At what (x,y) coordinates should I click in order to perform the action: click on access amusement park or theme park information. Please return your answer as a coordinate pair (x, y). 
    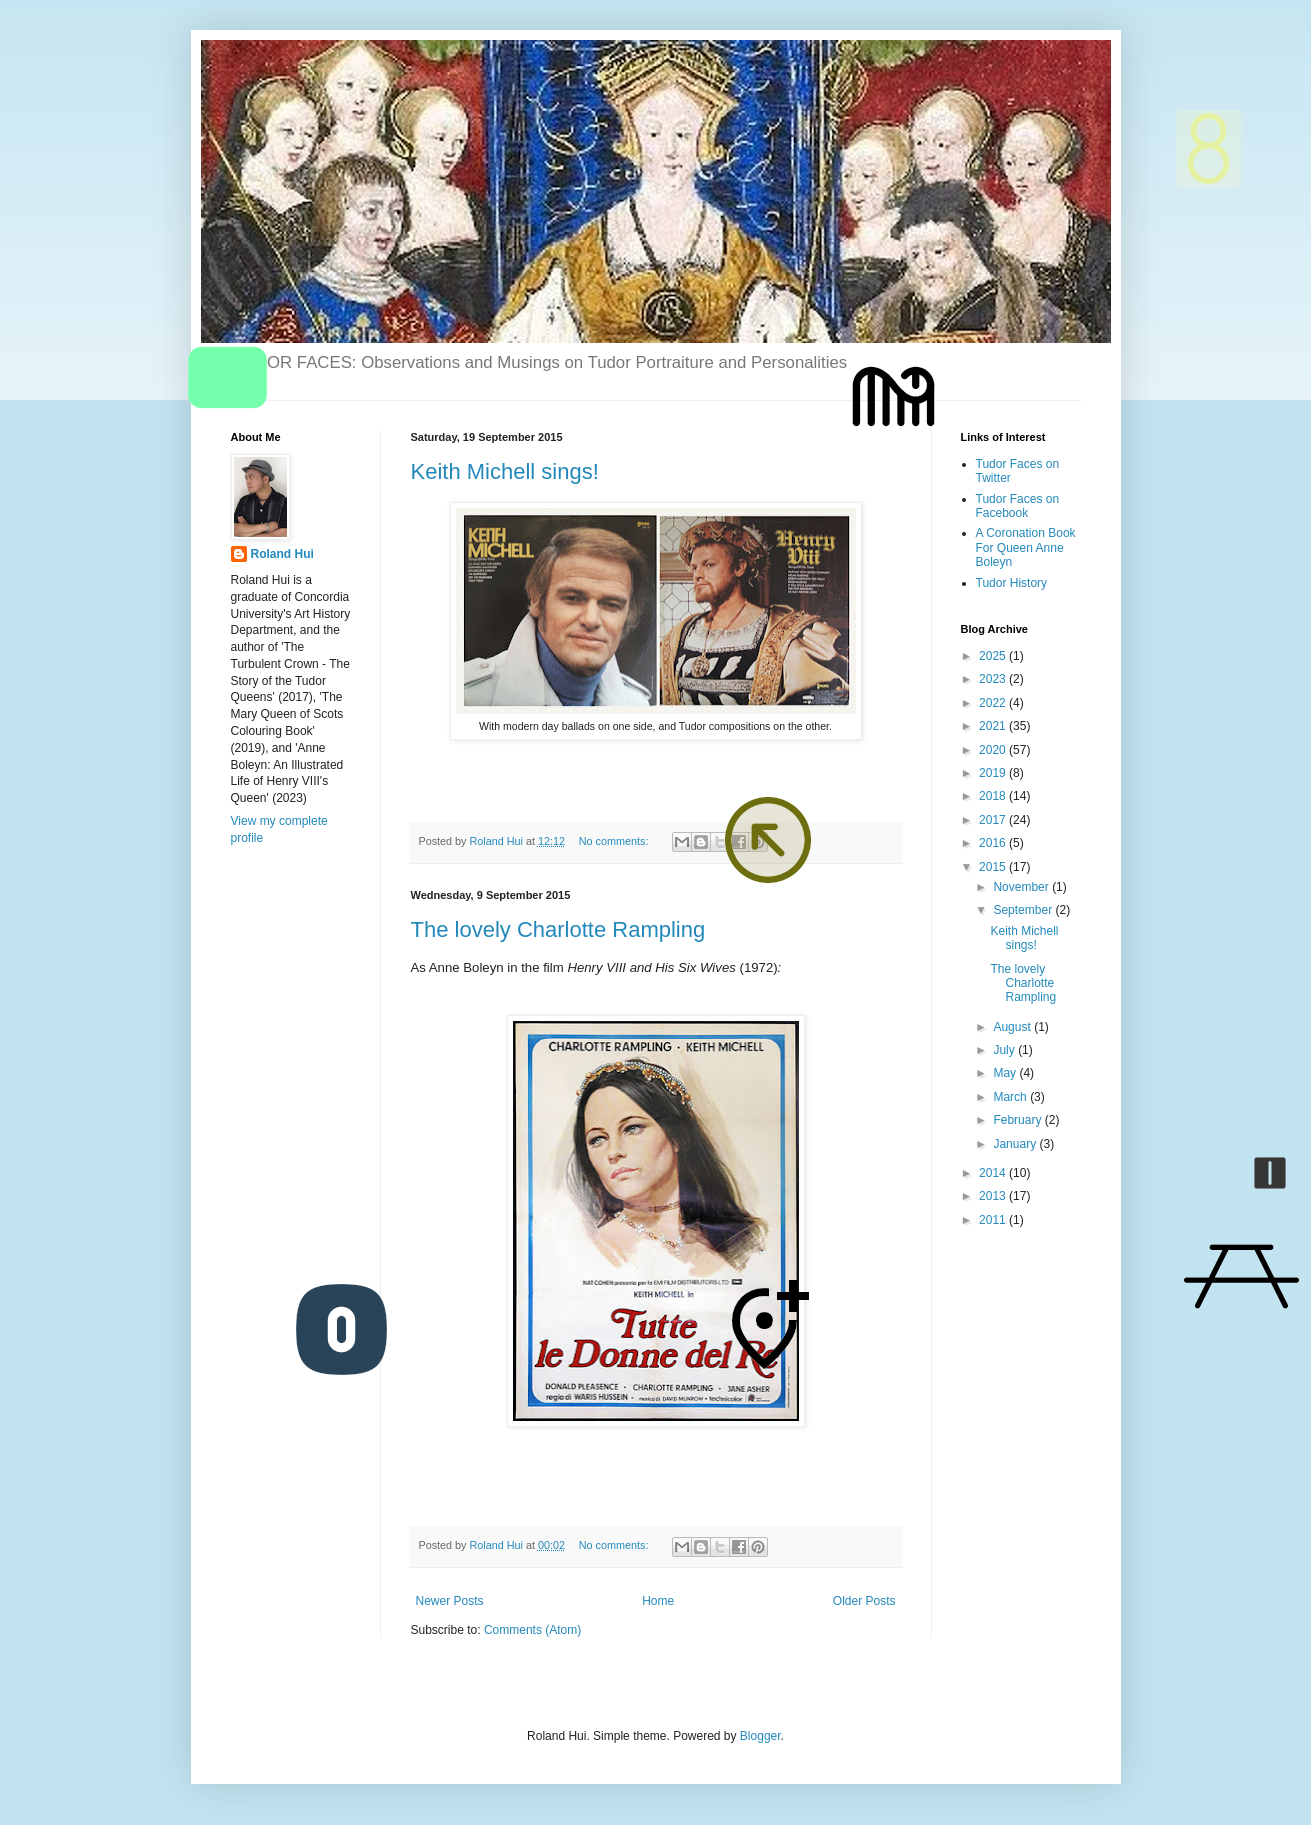
    Looking at the image, I should click on (893, 396).